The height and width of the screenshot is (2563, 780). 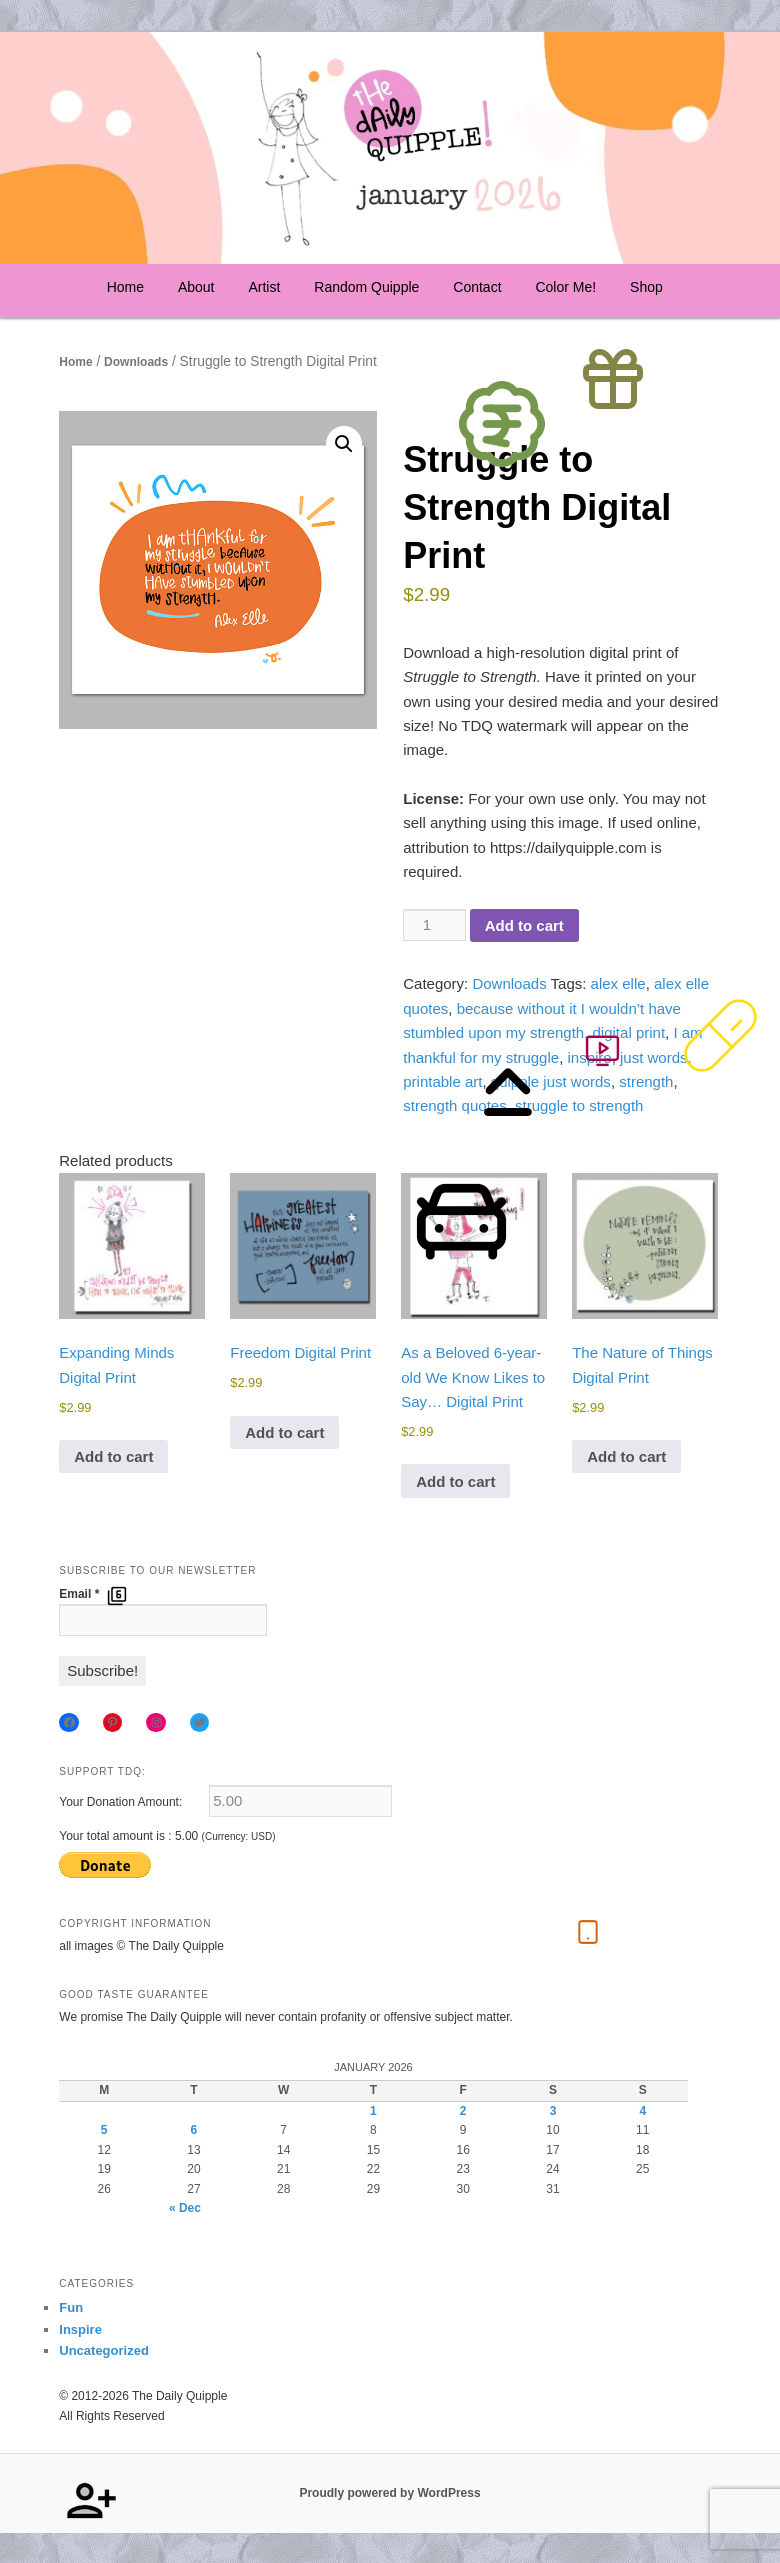 I want to click on switch to tablet view, so click(x=588, y=1932).